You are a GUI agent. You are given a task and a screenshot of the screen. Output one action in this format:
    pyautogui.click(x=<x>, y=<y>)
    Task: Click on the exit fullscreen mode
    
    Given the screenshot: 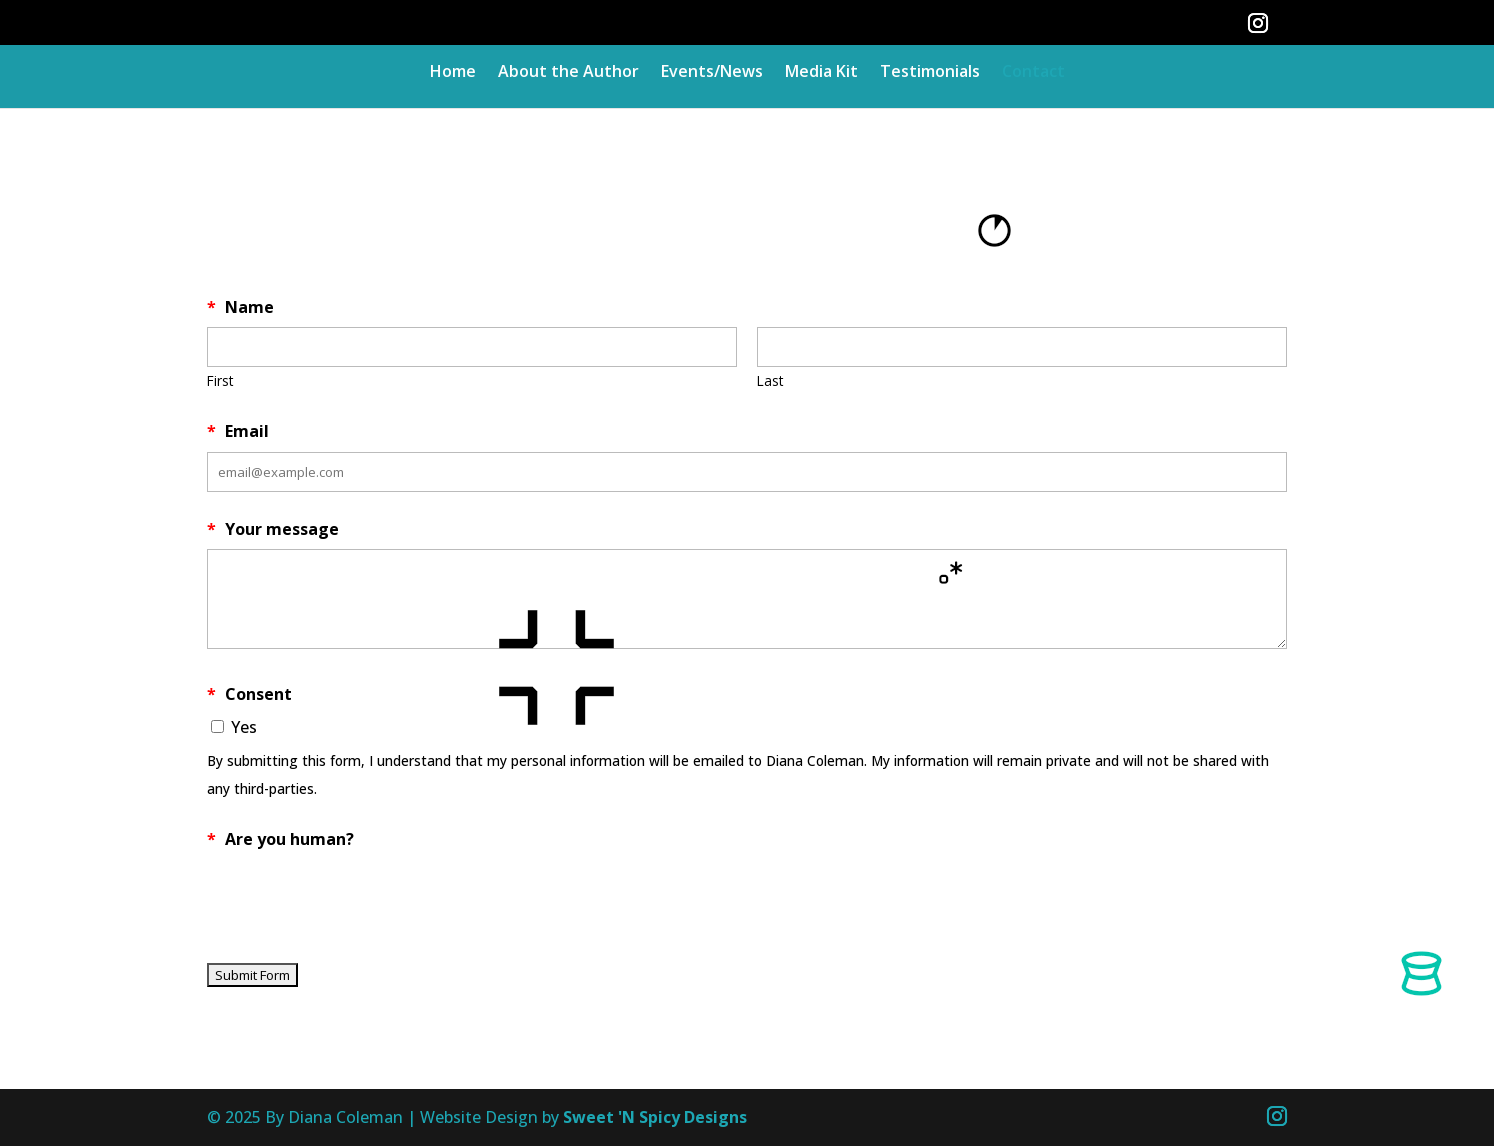 What is the action you would take?
    pyautogui.click(x=556, y=667)
    